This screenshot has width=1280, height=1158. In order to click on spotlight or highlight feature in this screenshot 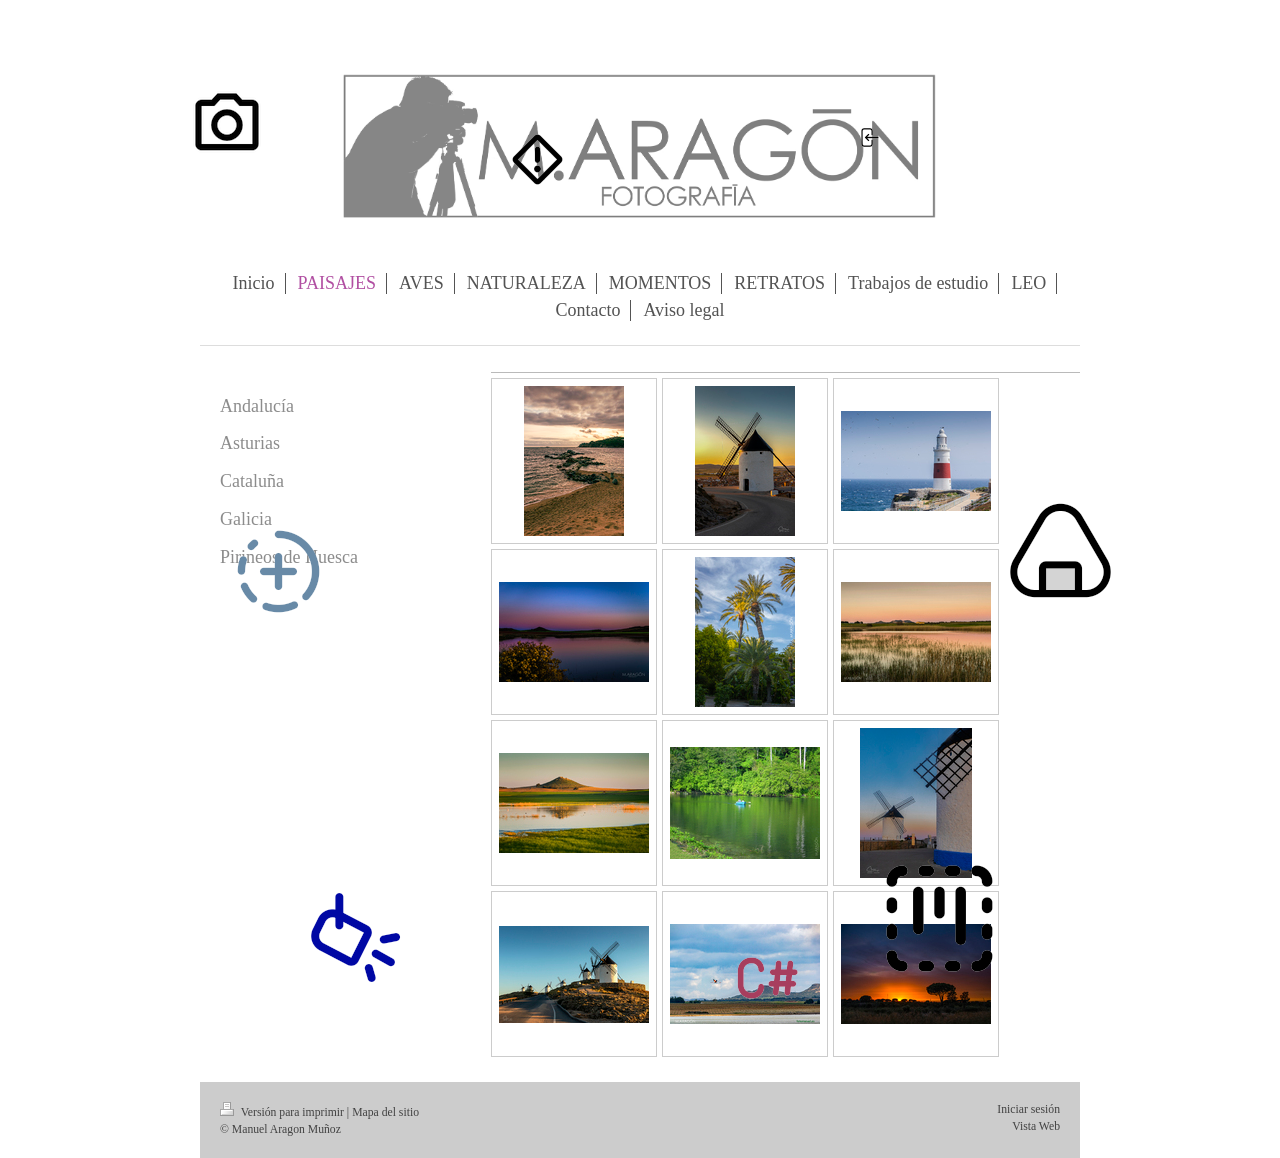, I will do `click(355, 937)`.